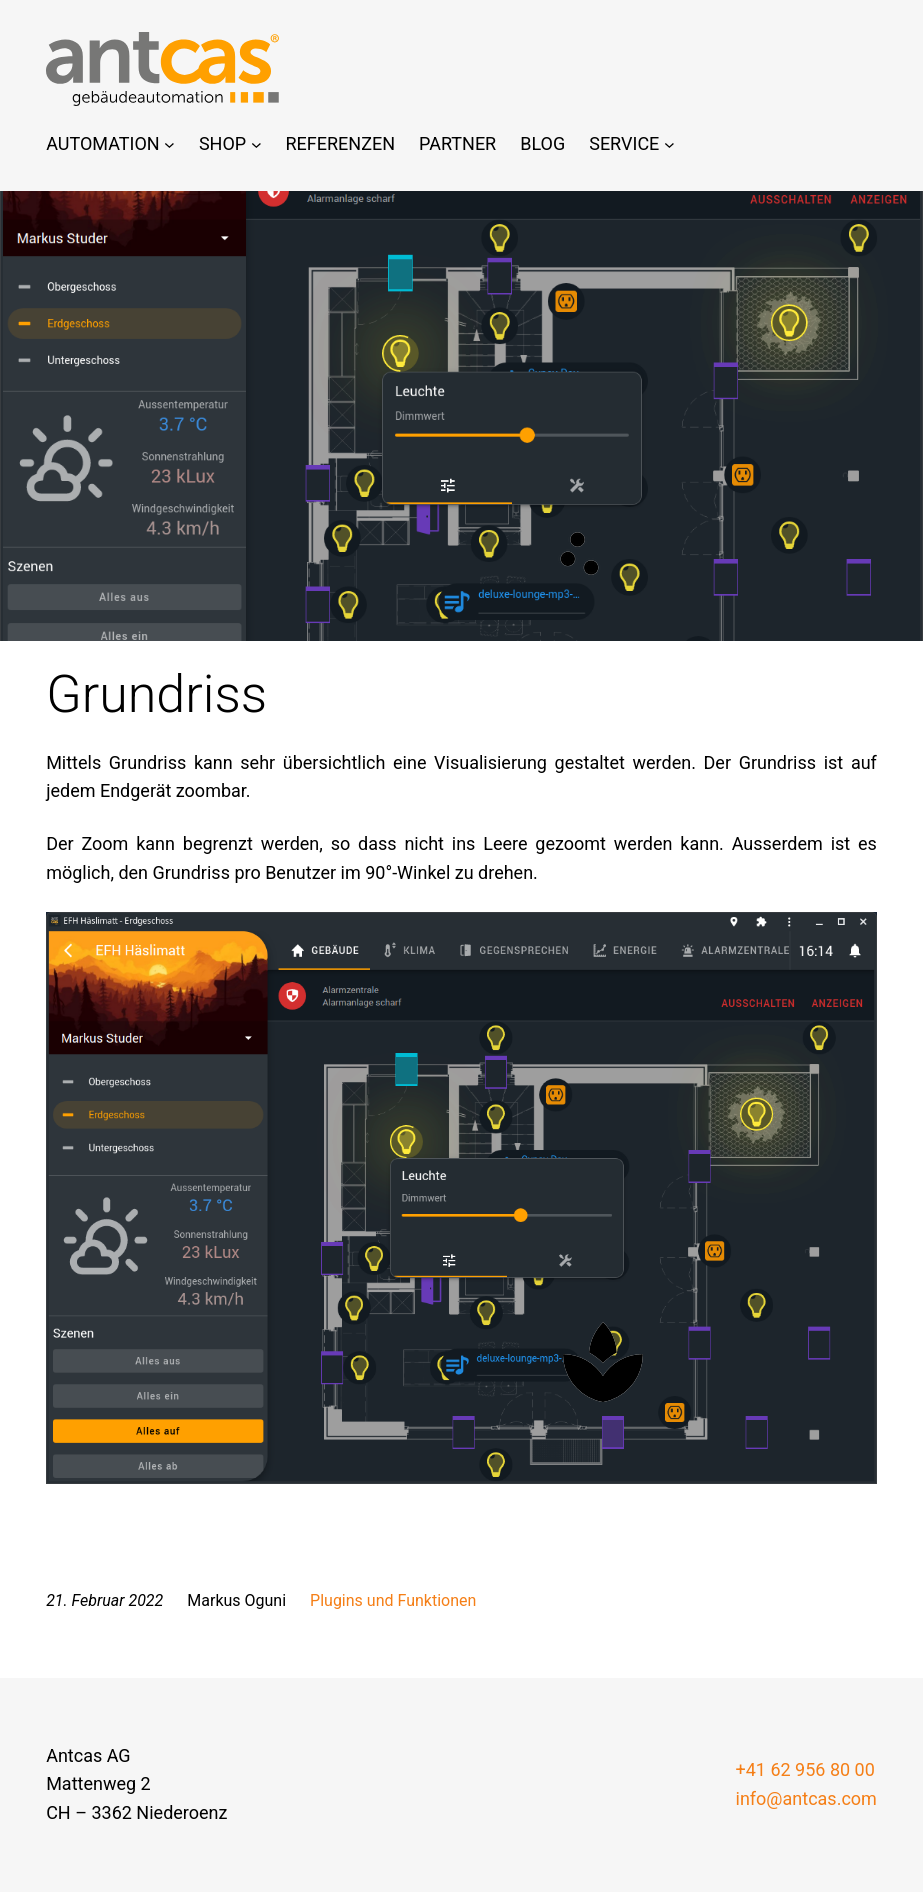  What do you see at coordinates (603, 1362) in the screenshot?
I see `access spa or wellness features` at bounding box center [603, 1362].